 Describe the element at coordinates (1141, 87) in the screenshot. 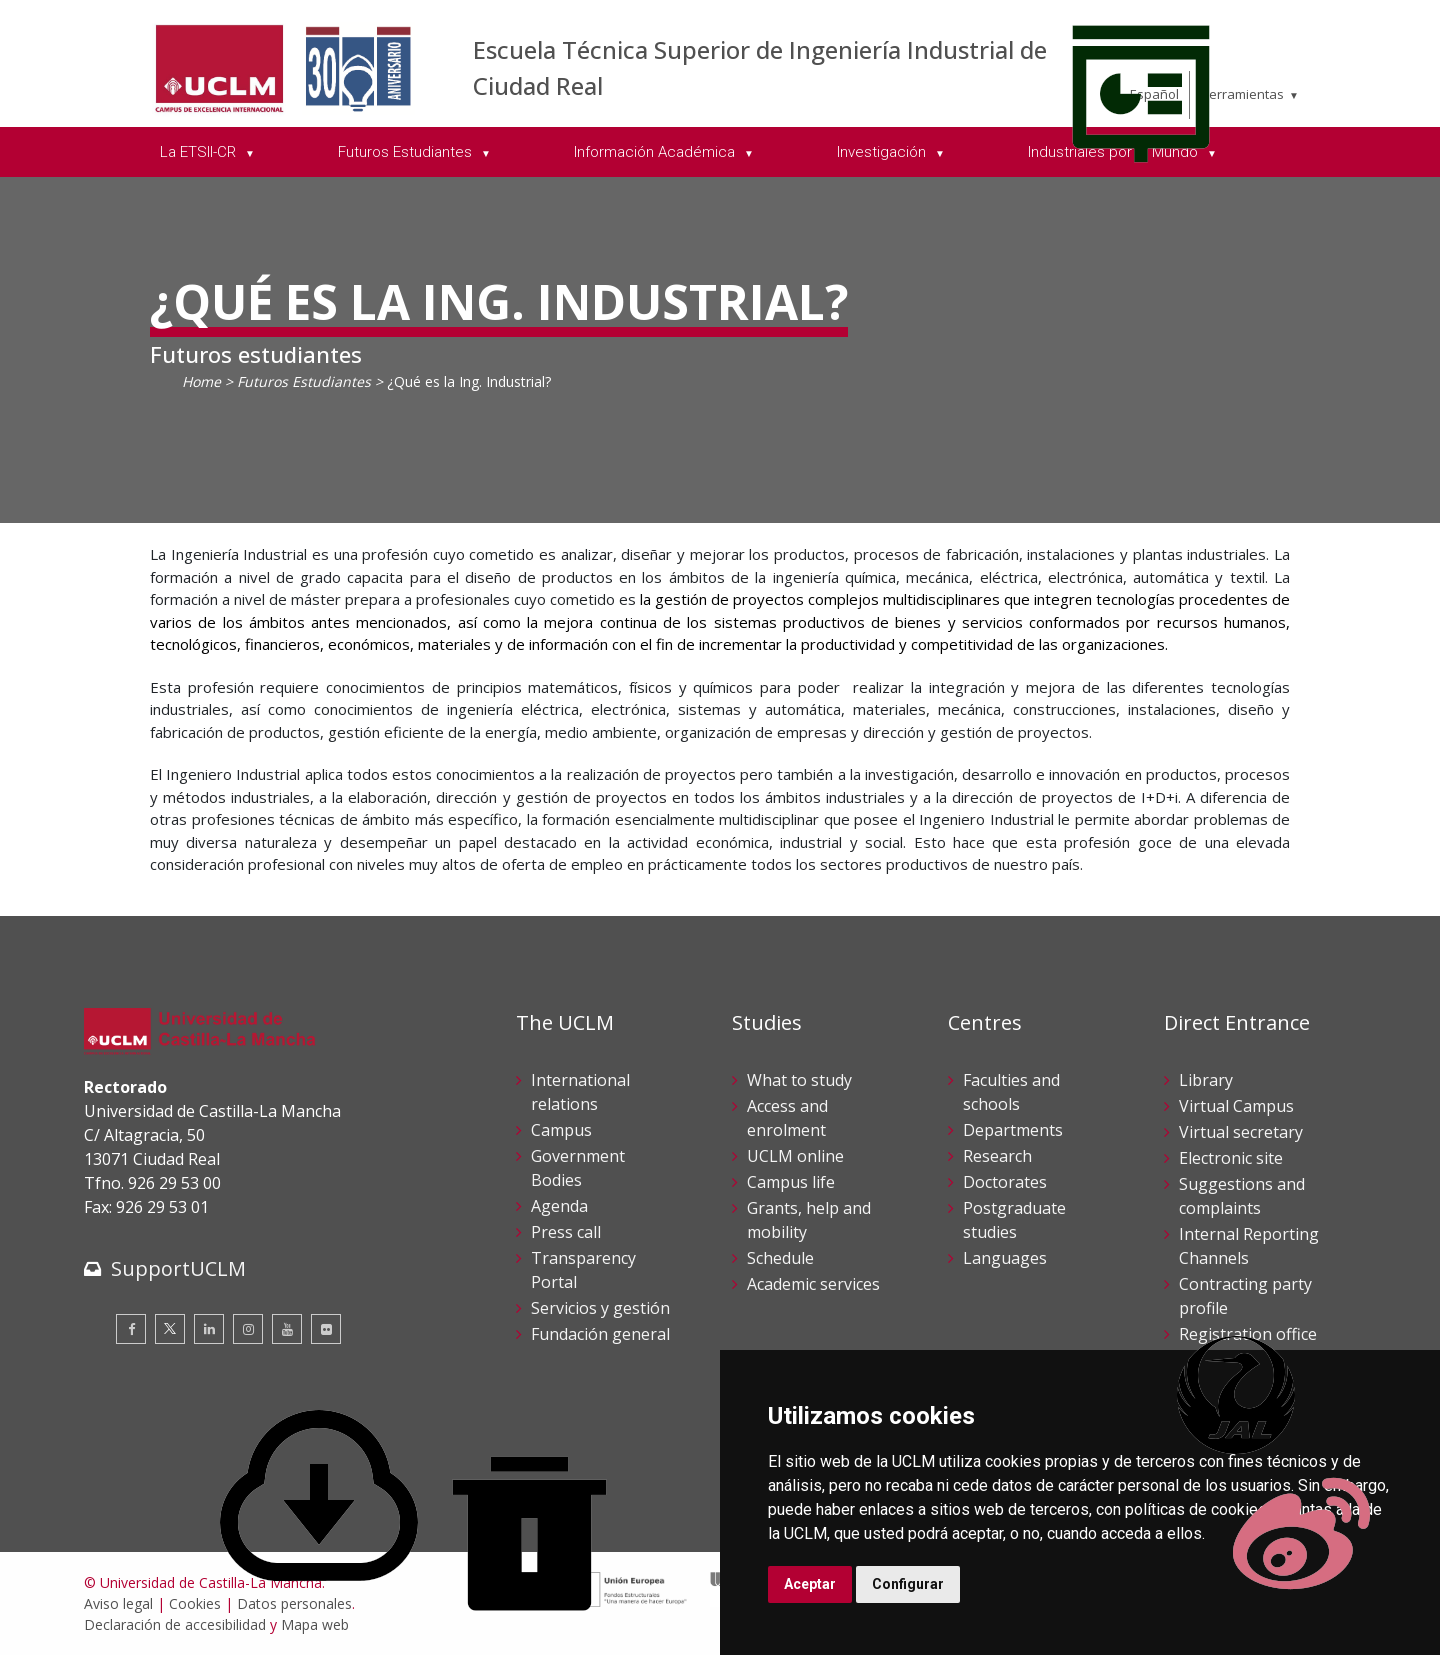

I see `start a presentation slideshow` at that location.